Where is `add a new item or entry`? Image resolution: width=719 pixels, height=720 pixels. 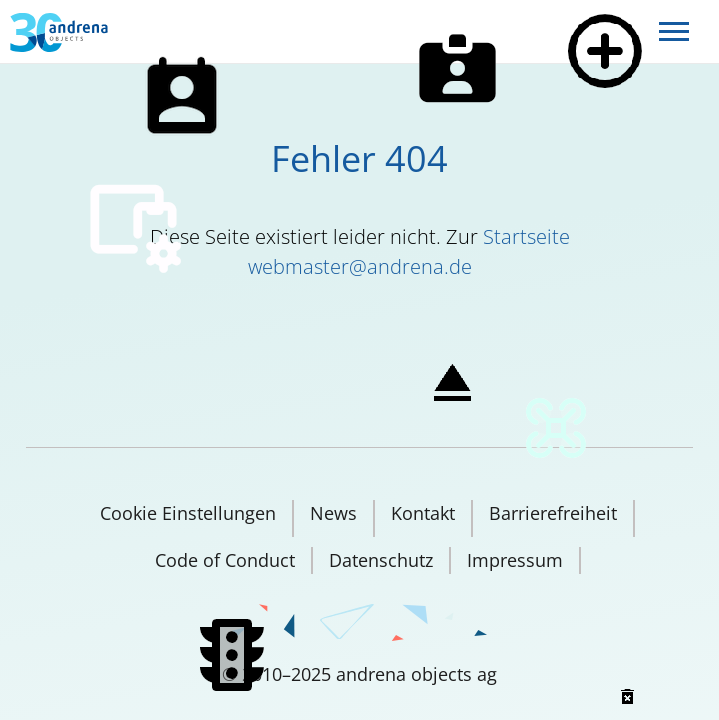
add a new item or entry is located at coordinates (605, 51).